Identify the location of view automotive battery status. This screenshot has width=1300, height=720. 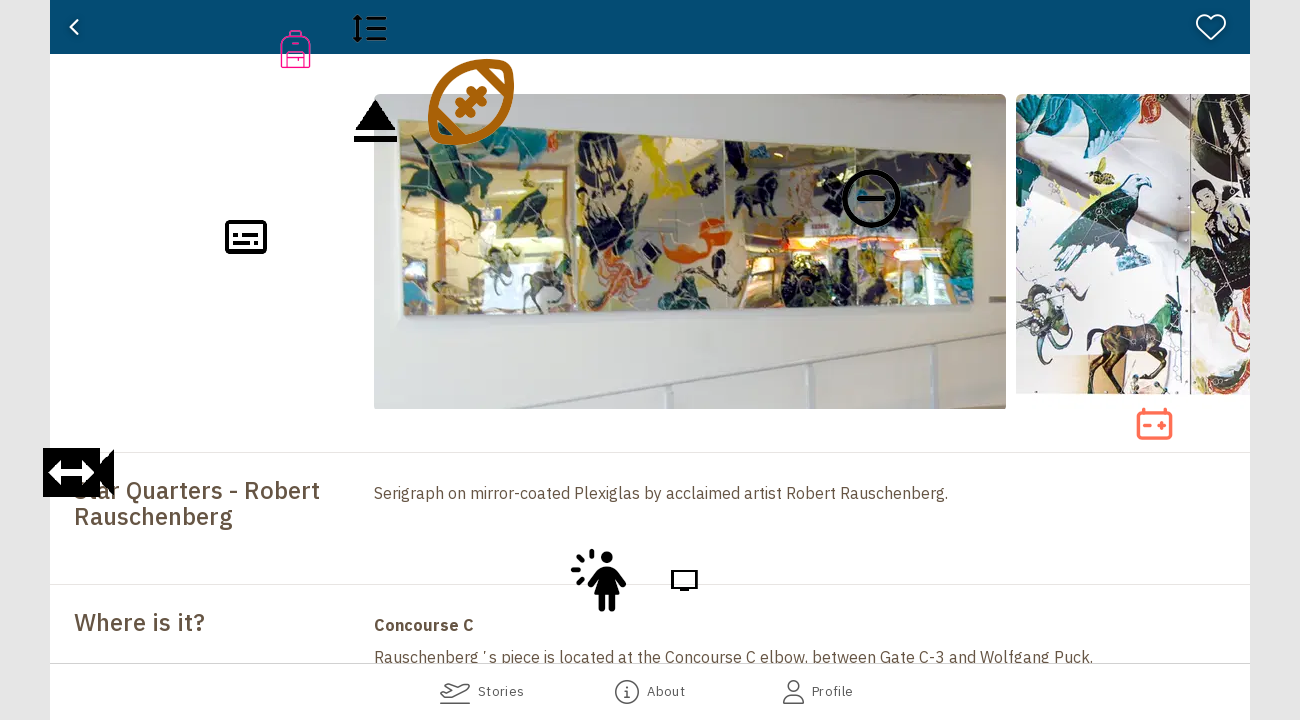
(1154, 425).